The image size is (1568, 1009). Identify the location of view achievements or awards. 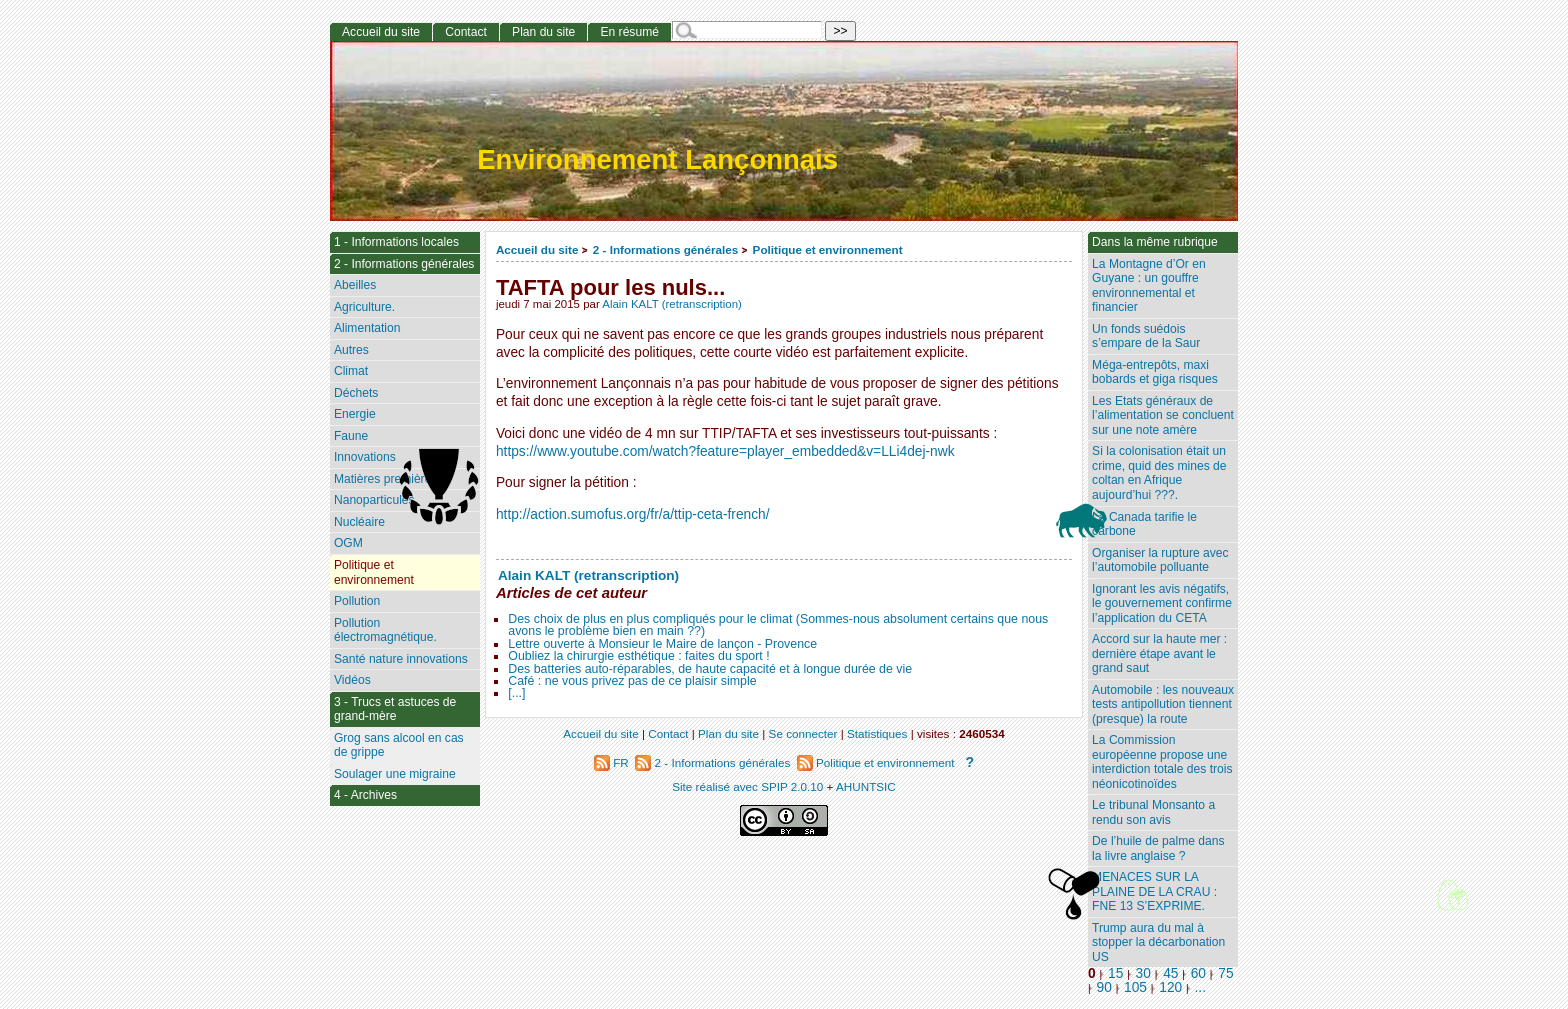
(439, 485).